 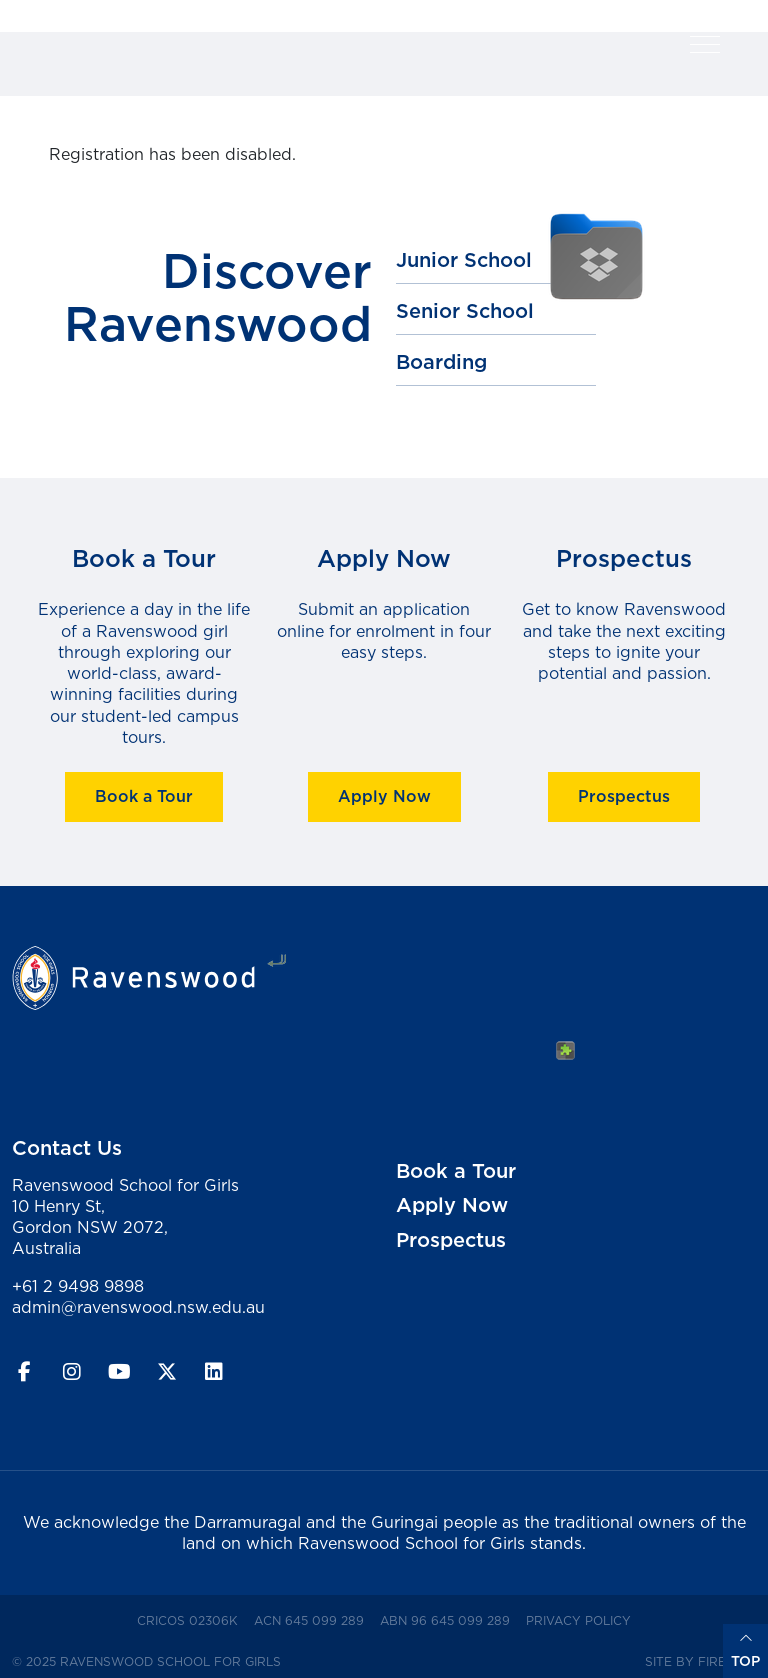 I want to click on open your dropbox synced folder, so click(x=596, y=256).